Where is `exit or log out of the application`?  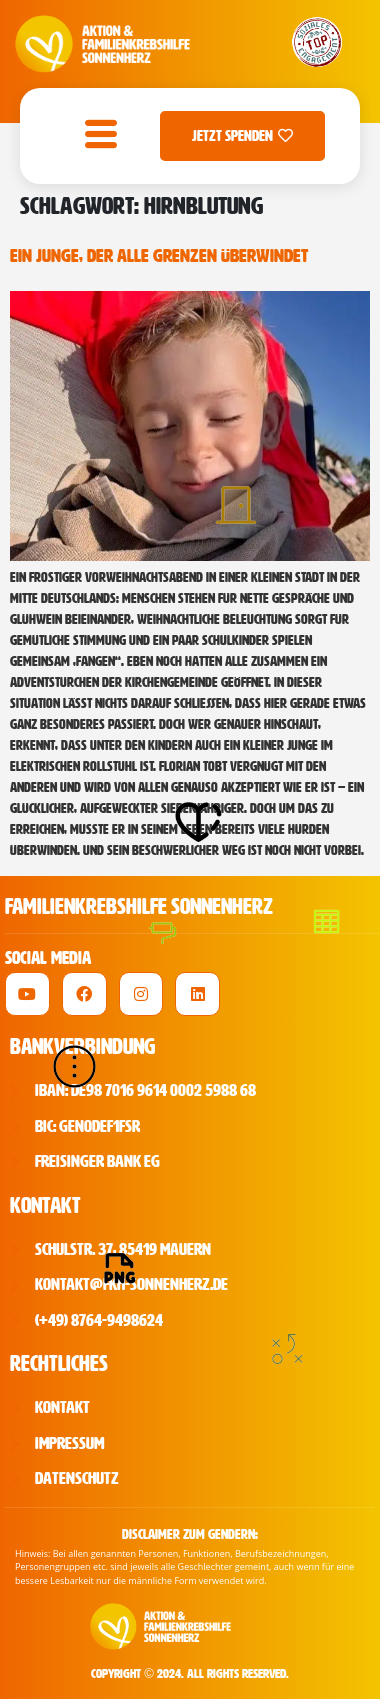
exit or log out of the application is located at coordinates (236, 505).